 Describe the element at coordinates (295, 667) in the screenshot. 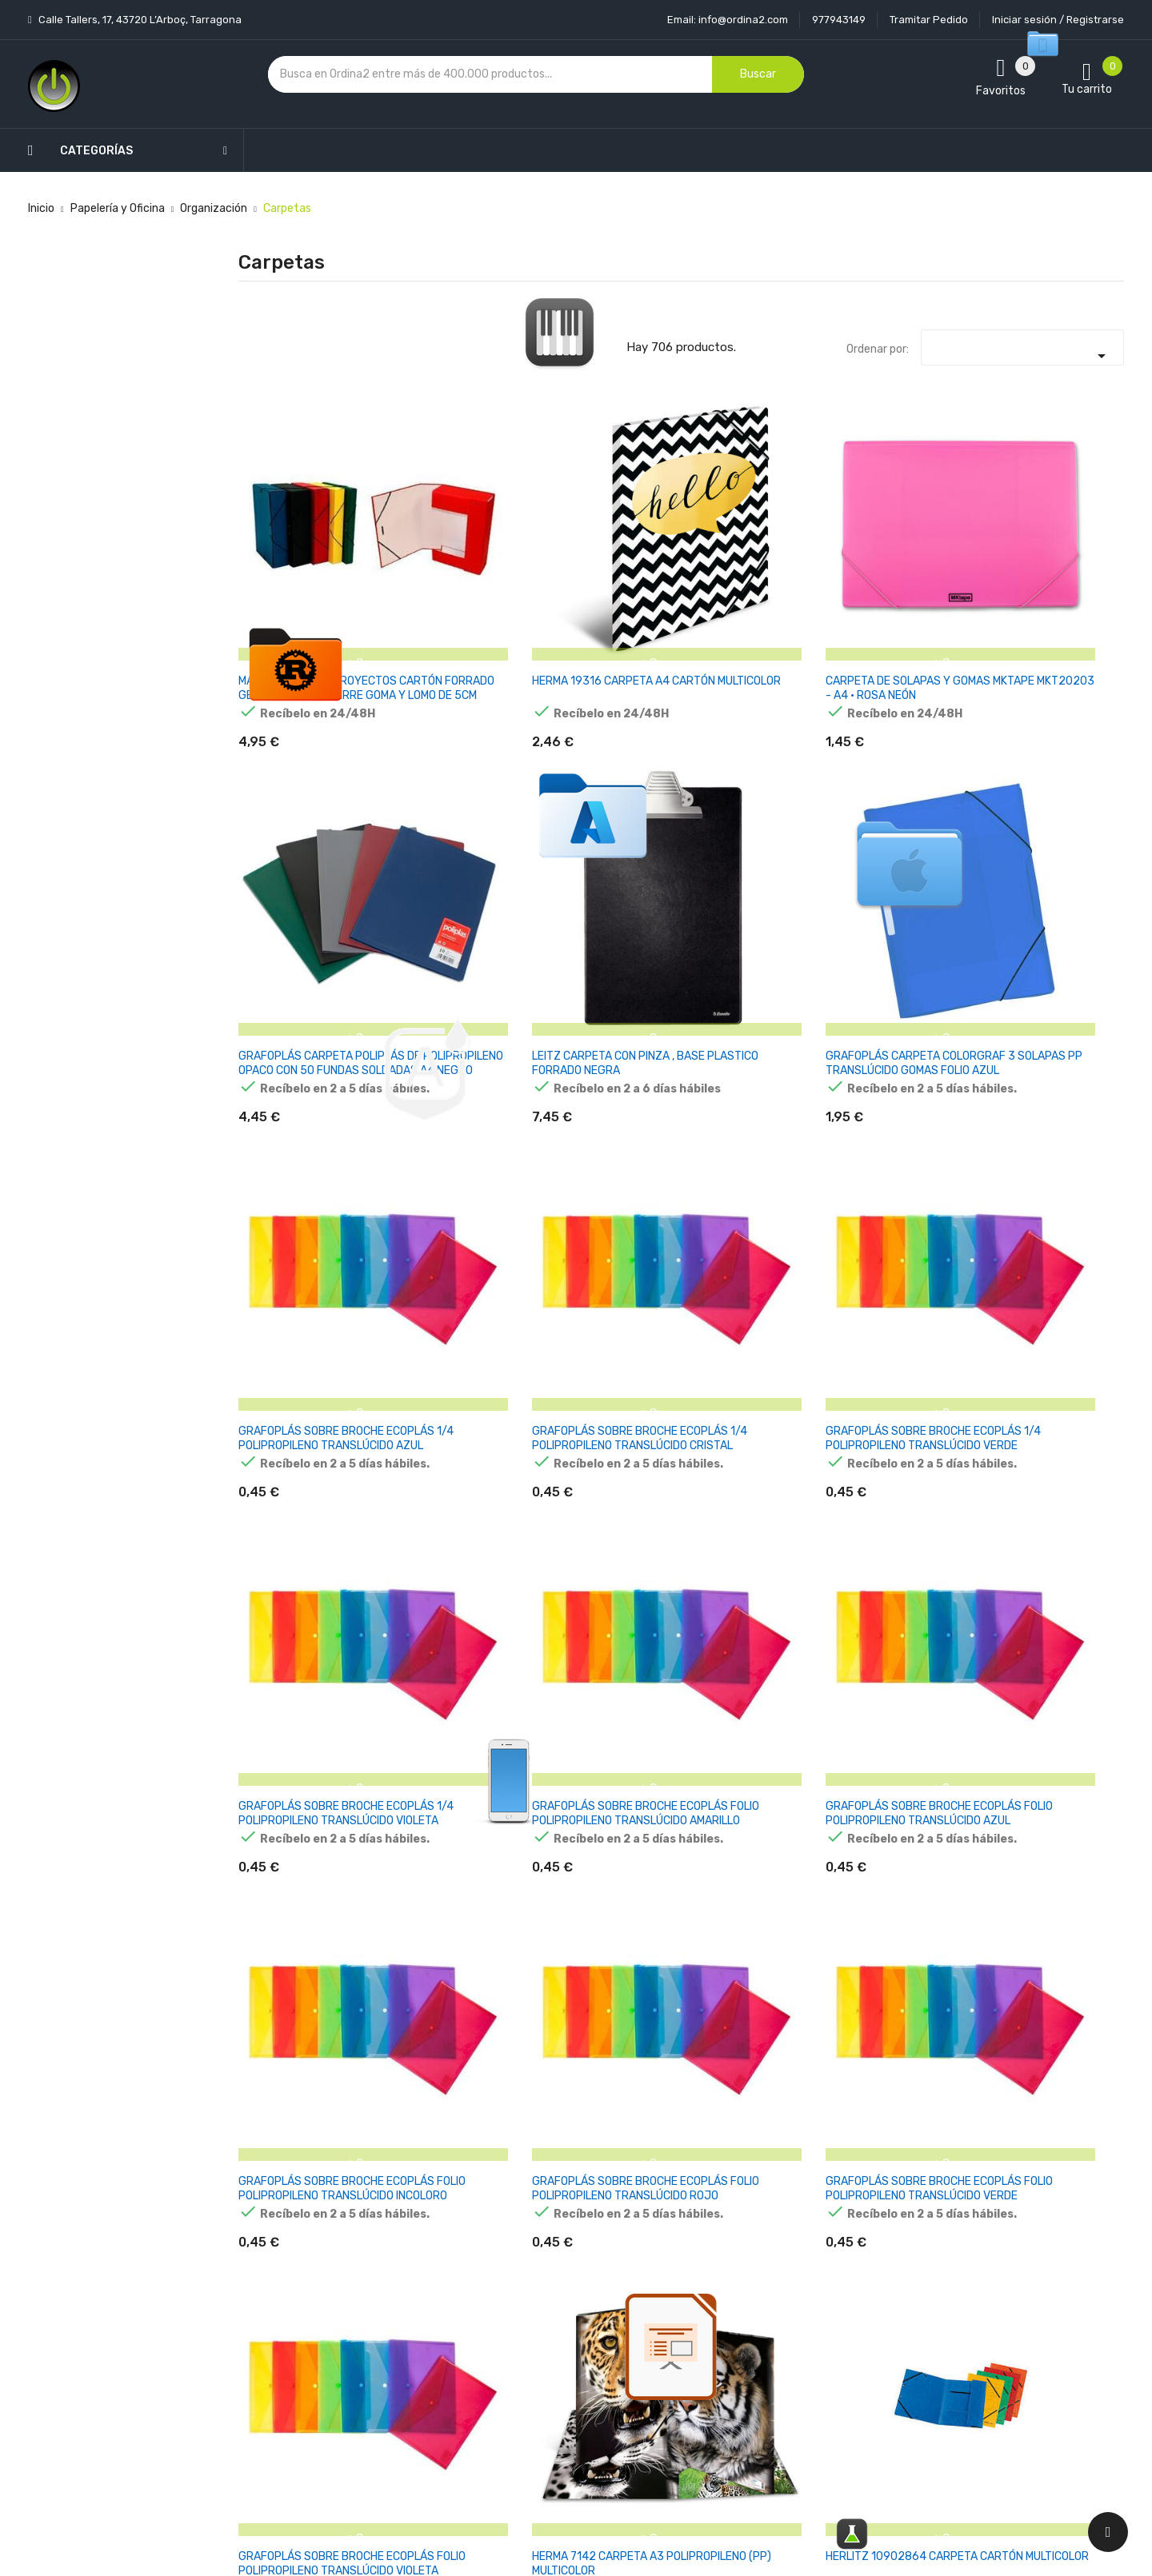

I see `open folder containing rust programming projects` at that location.